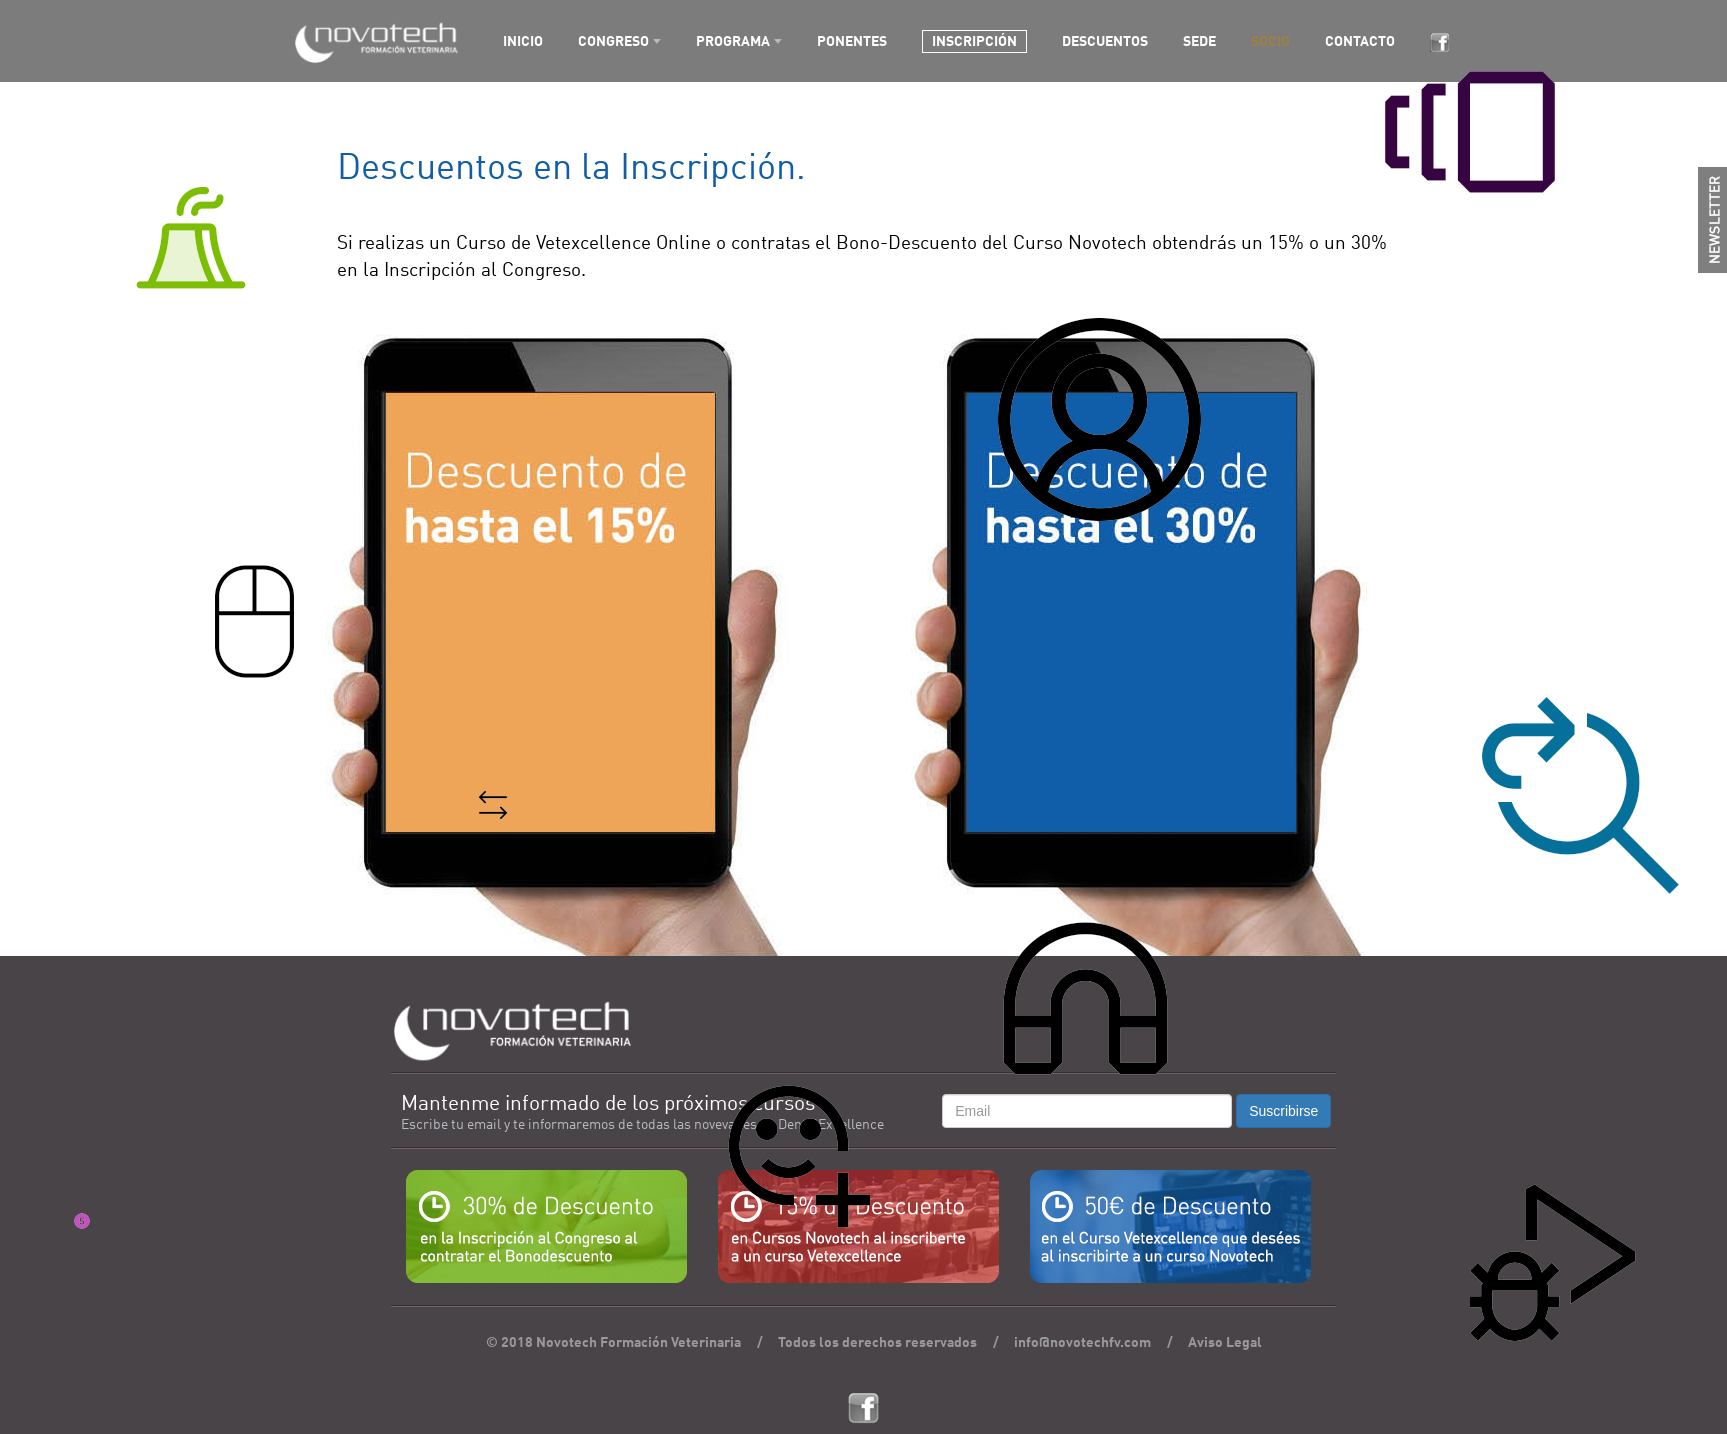 This screenshot has width=1727, height=1434. Describe the element at coordinates (1587, 802) in the screenshot. I see `go to search panel` at that location.